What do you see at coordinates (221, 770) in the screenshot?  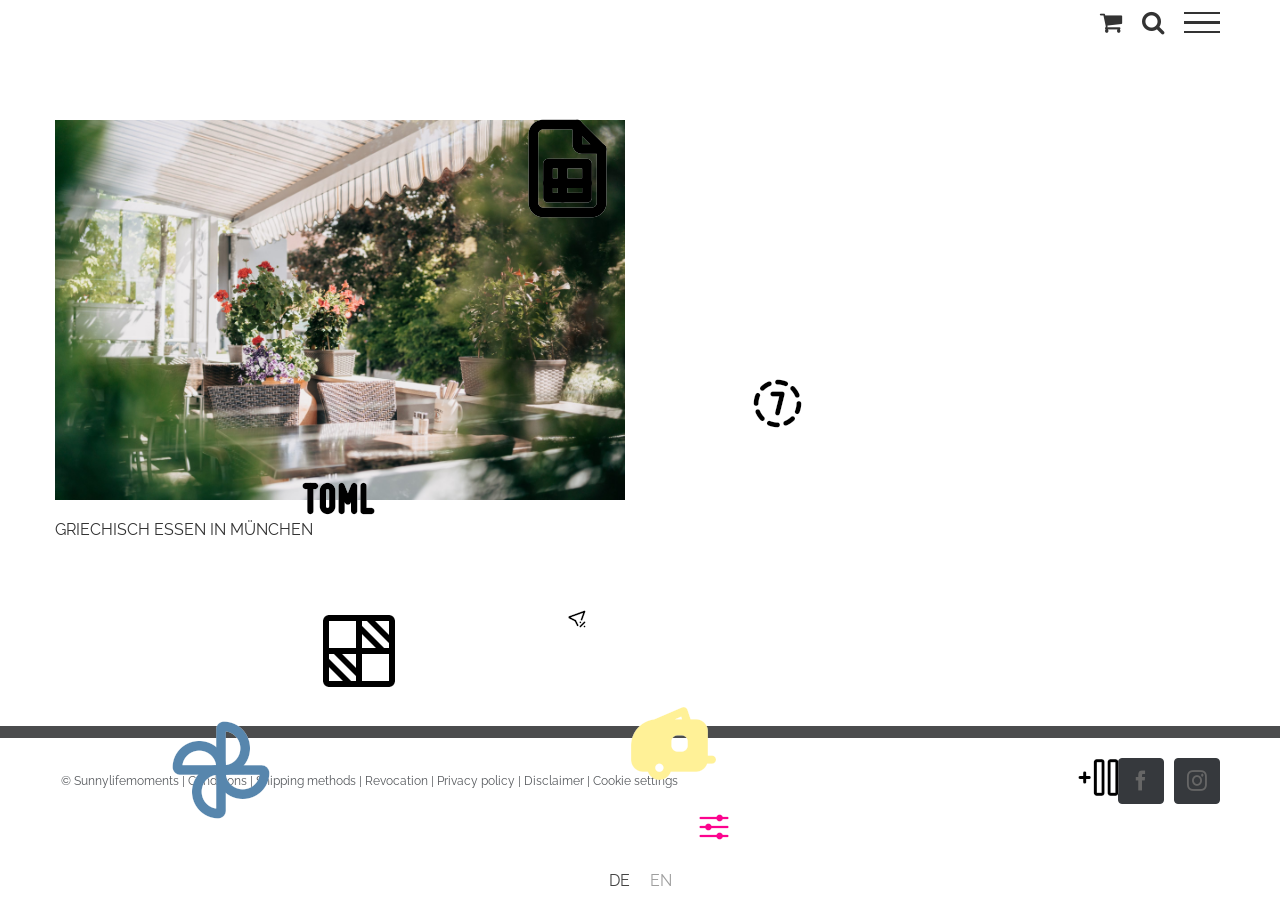 I see `open google photos` at bounding box center [221, 770].